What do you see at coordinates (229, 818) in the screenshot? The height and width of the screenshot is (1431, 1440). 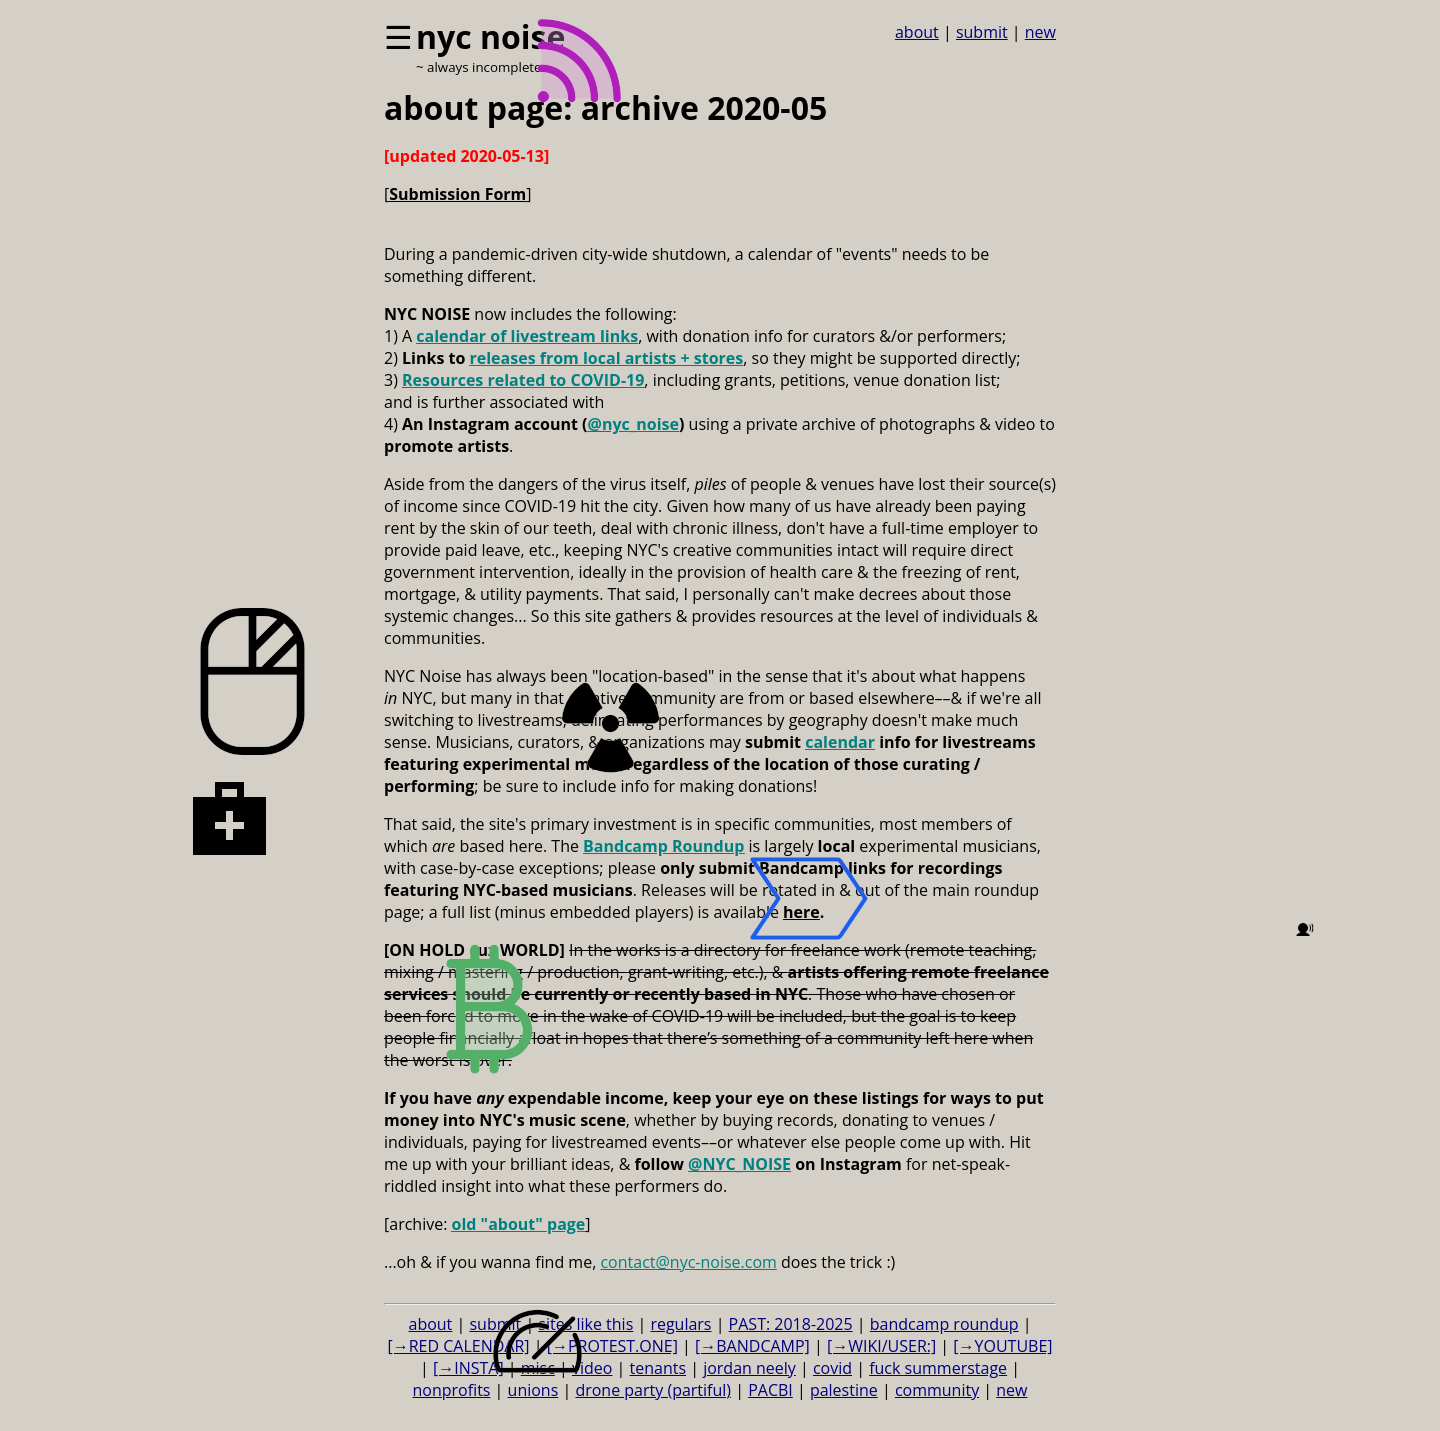 I see `access medical services or healthcare options` at bounding box center [229, 818].